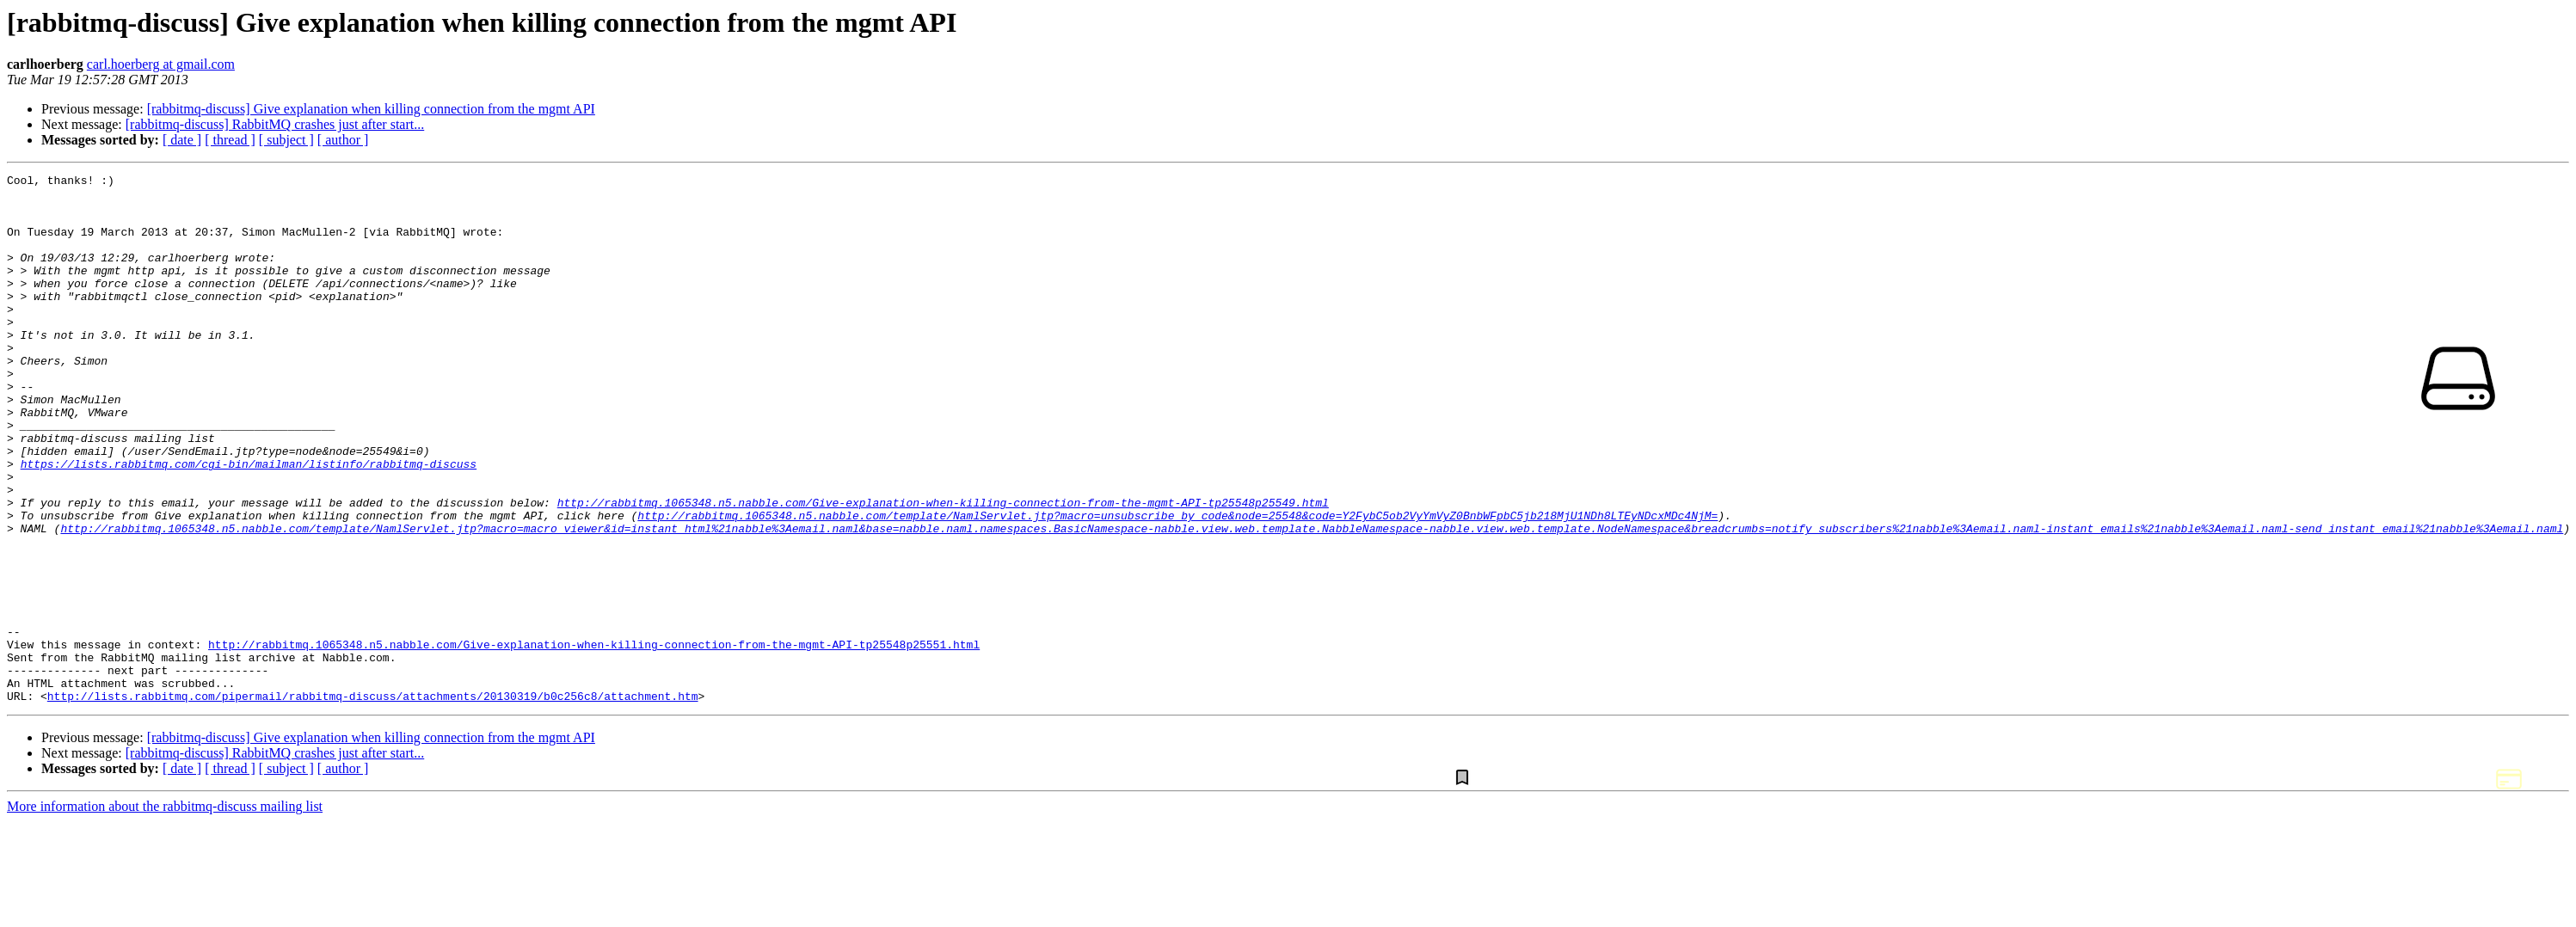 The height and width of the screenshot is (927, 2576). I want to click on manage payment methods, so click(2509, 779).